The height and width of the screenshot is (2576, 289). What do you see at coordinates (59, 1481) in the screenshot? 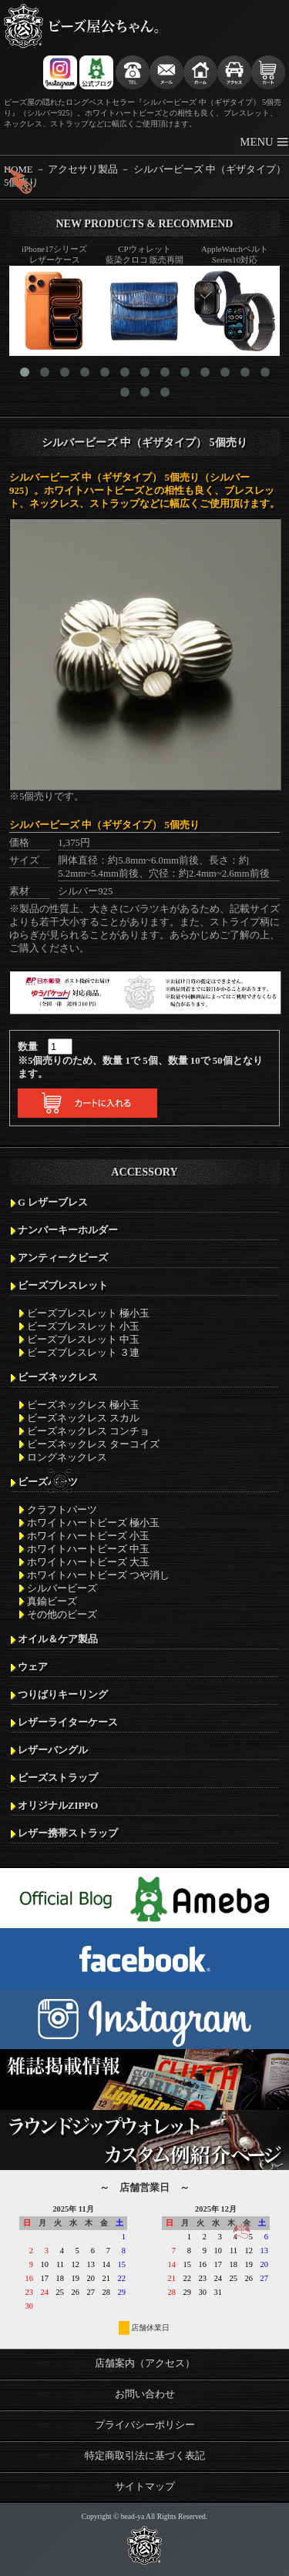
I see `tarot card: the wheel of fortune` at bounding box center [59, 1481].